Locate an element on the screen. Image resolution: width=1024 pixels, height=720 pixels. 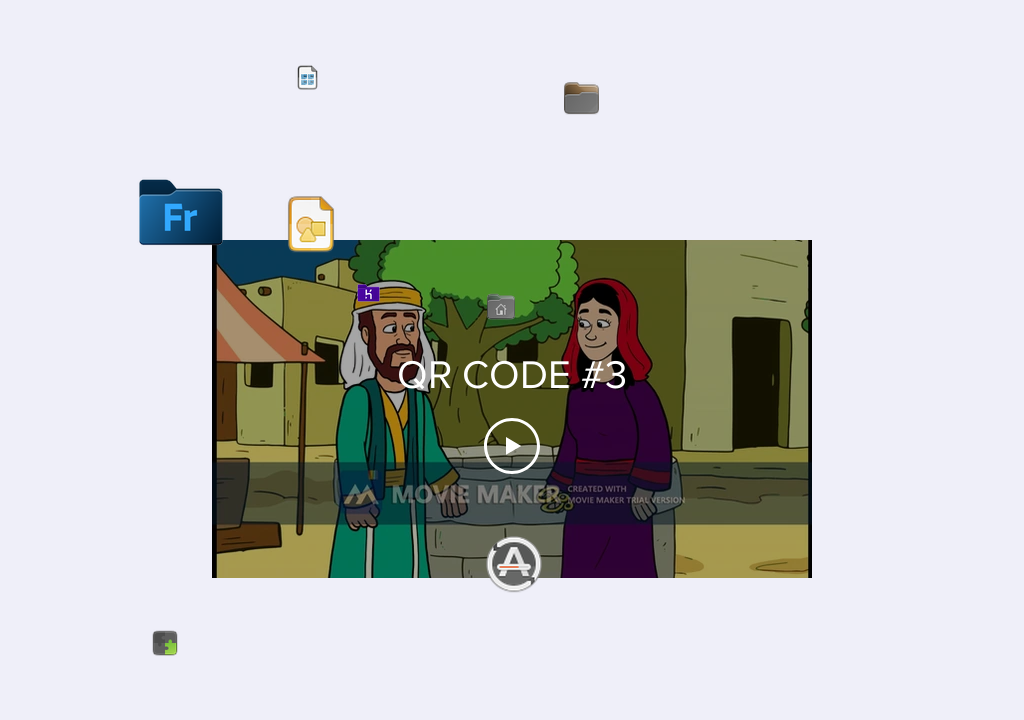
access your home folder is located at coordinates (501, 306).